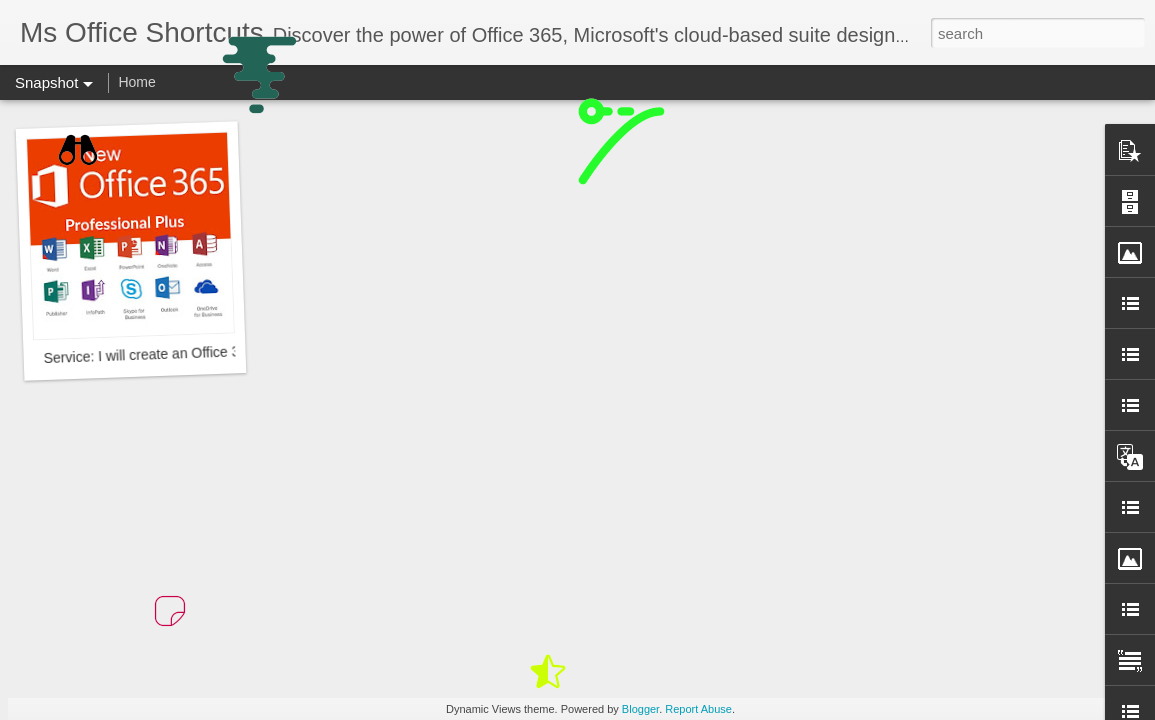 The height and width of the screenshot is (720, 1155). I want to click on adjust animation easing curve control point, so click(621, 141).